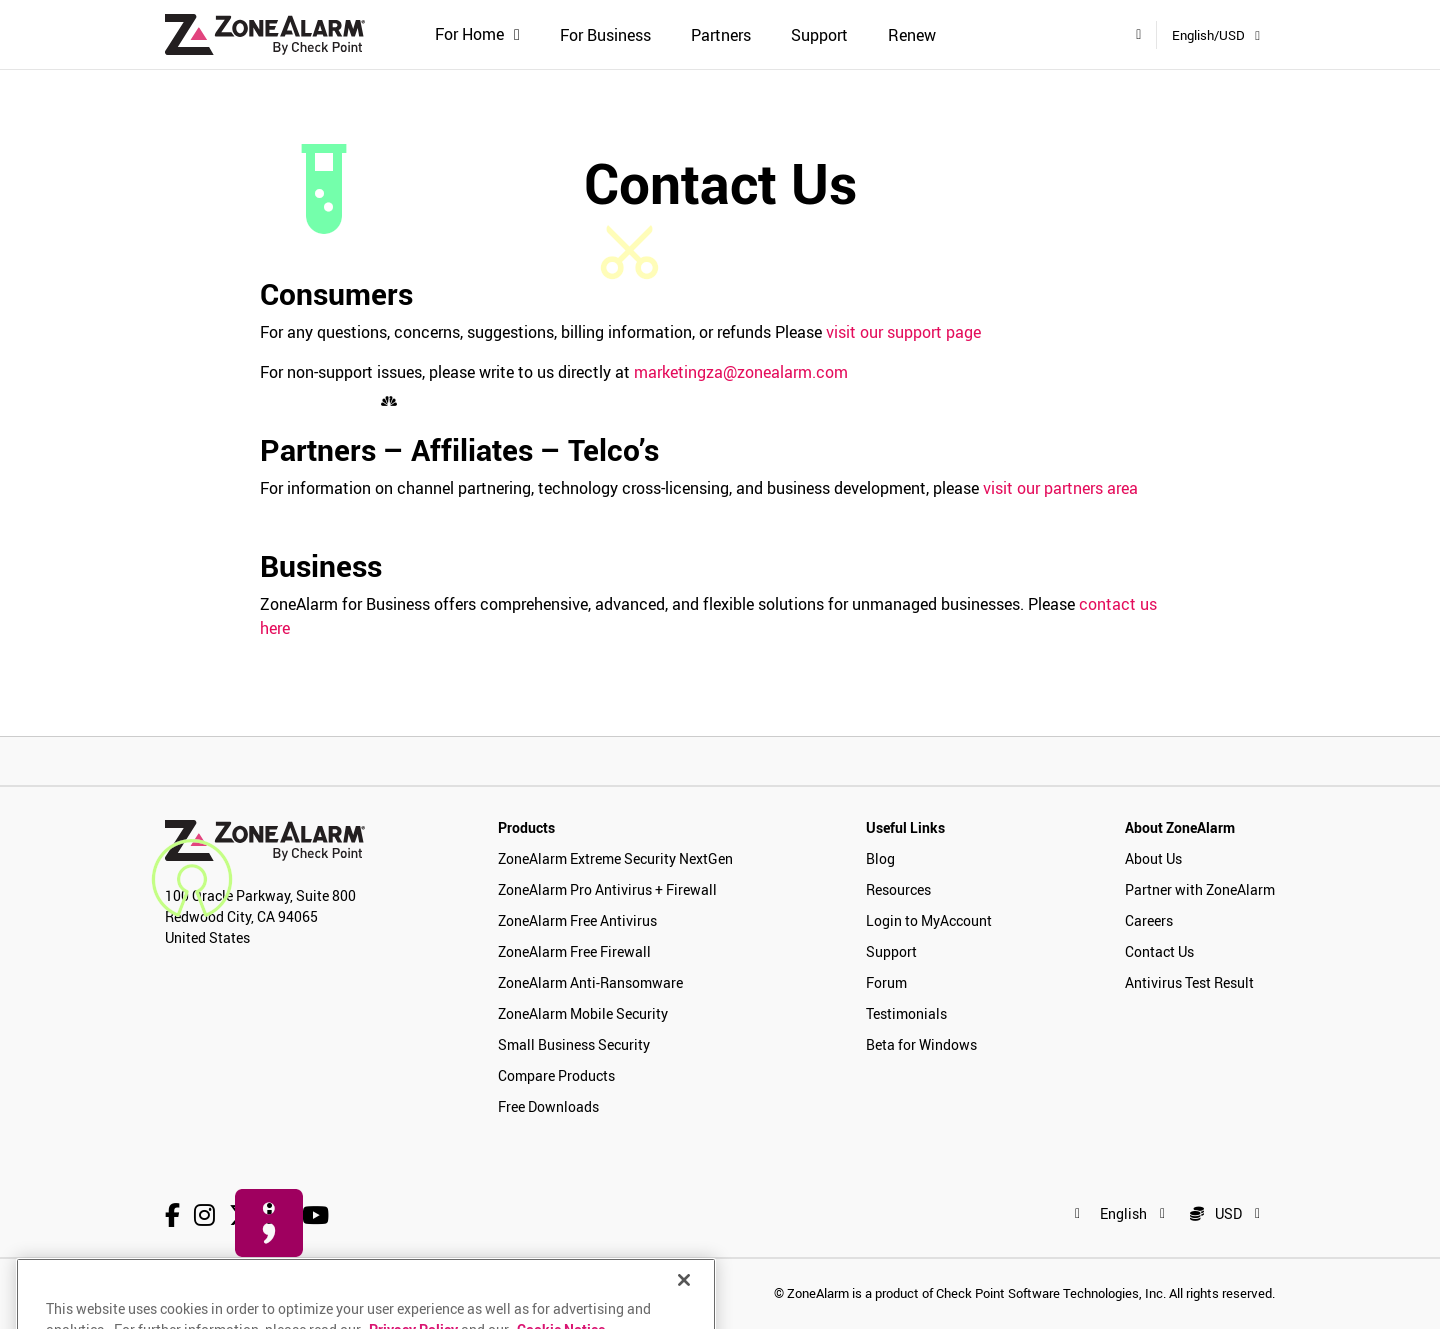 The width and height of the screenshot is (1440, 1329). Describe the element at coordinates (389, 401) in the screenshot. I see `NBC network branding or logo` at that location.